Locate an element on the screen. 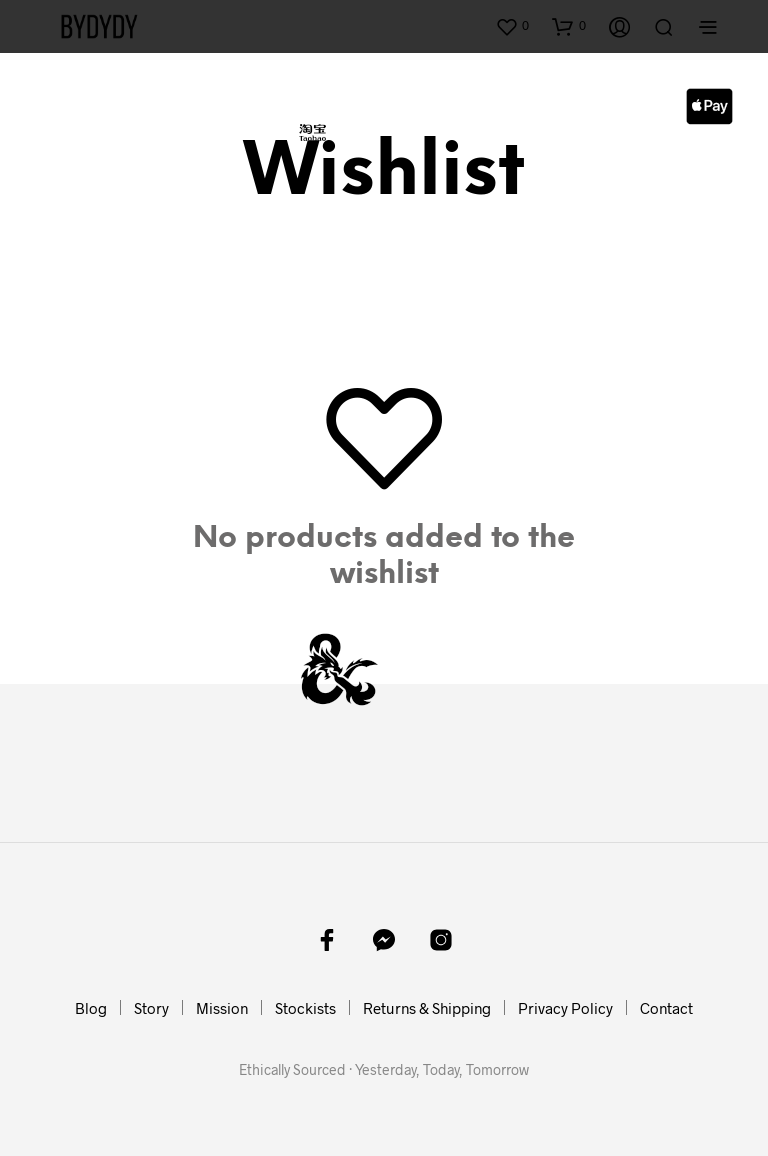  pay with Apple Pay is located at coordinates (709, 106).